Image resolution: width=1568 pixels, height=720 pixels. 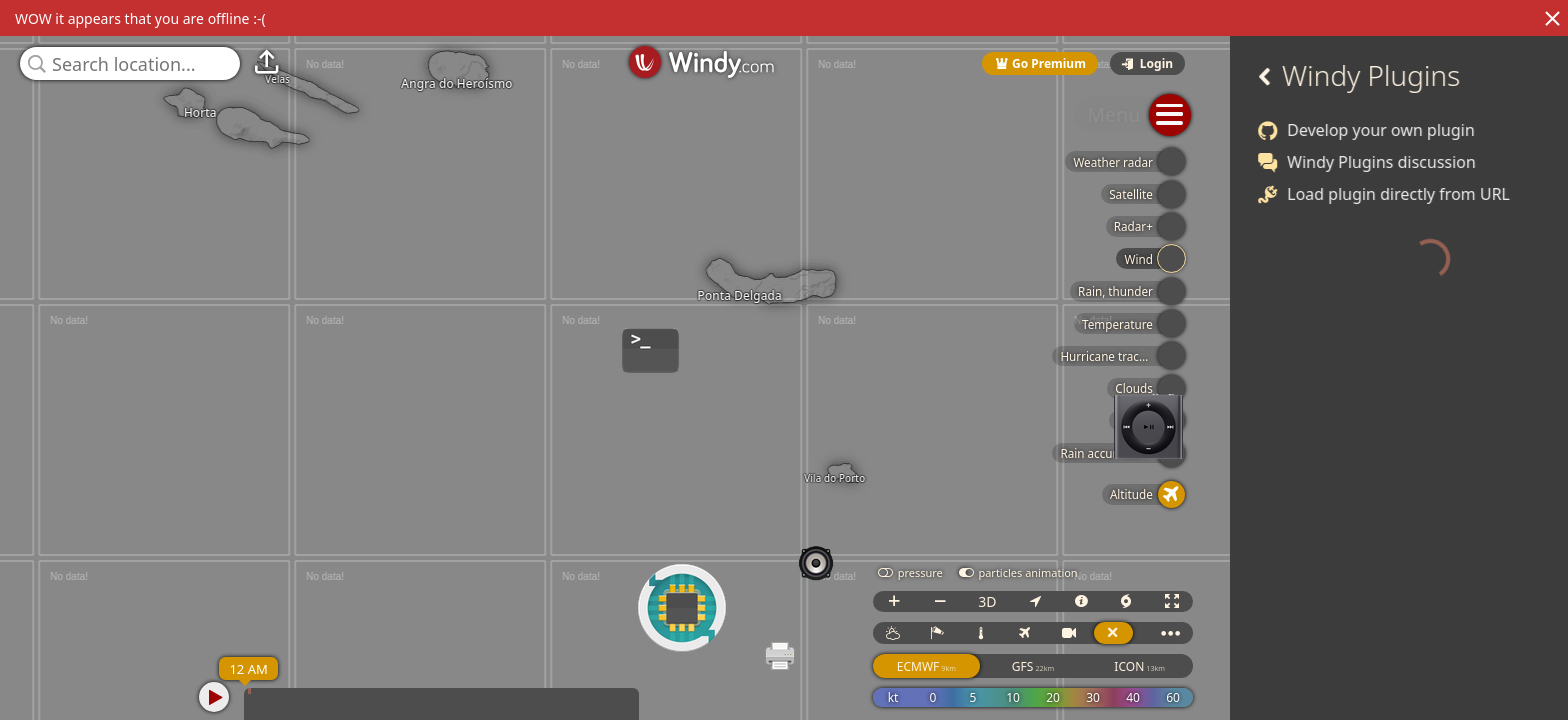 I want to click on manage your connected iPod shuffle device, so click(x=1148, y=426).